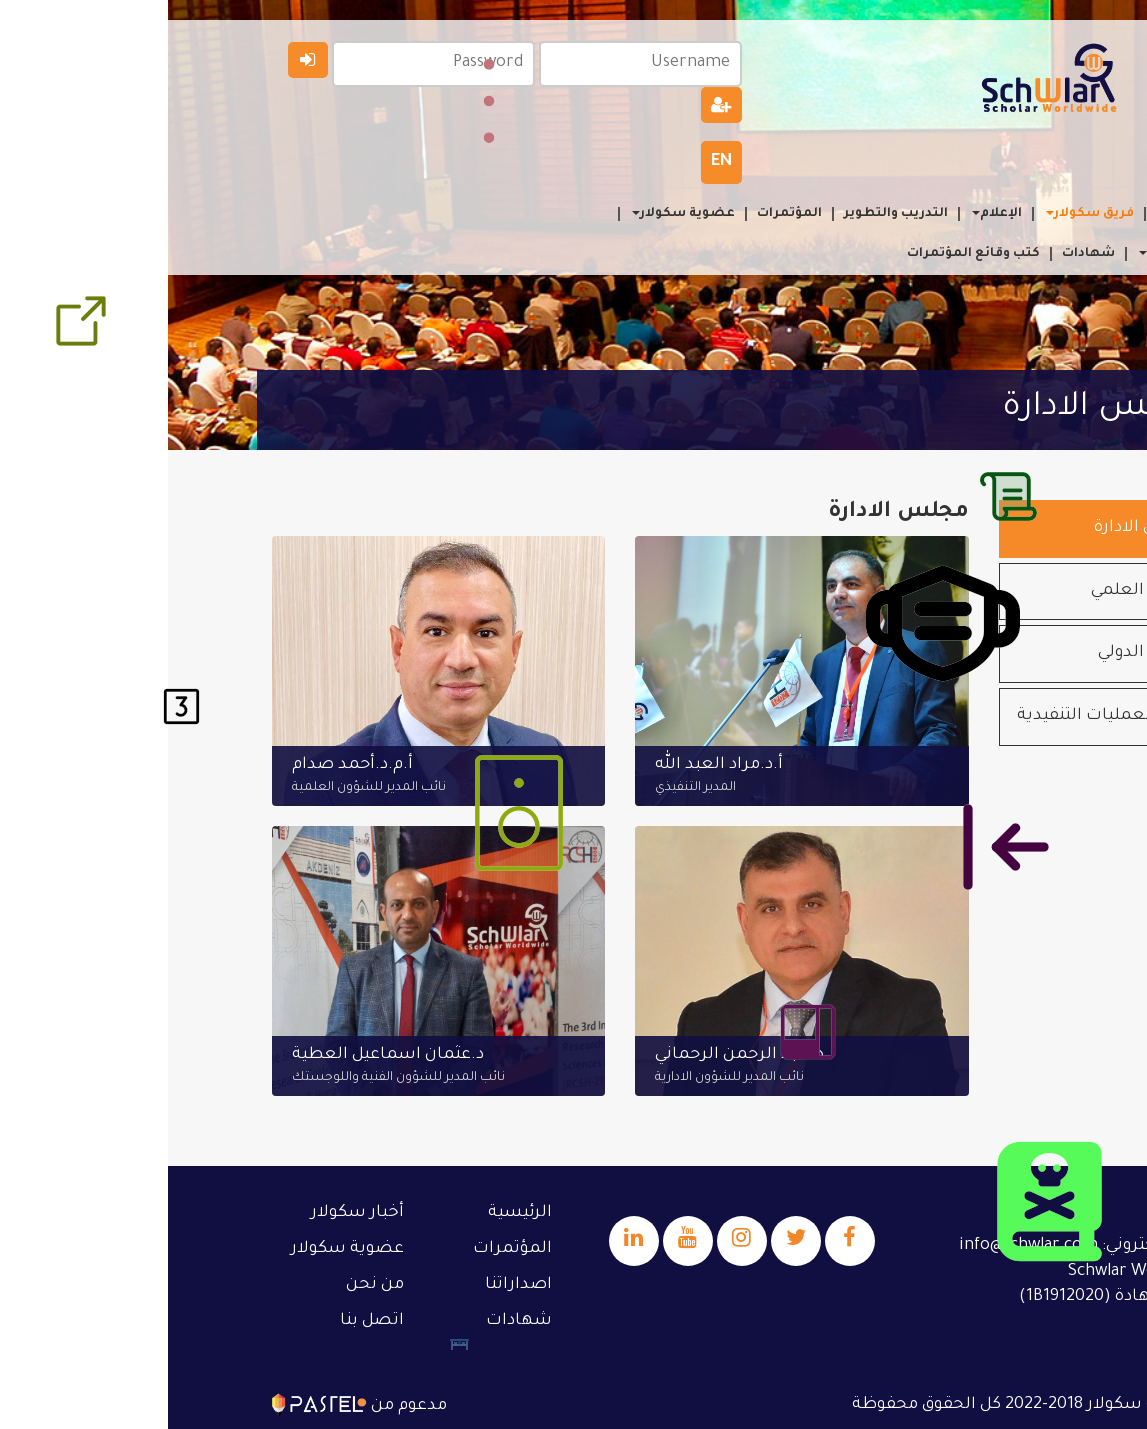  What do you see at coordinates (808, 1032) in the screenshot?
I see `toggle left sidebar panel` at bounding box center [808, 1032].